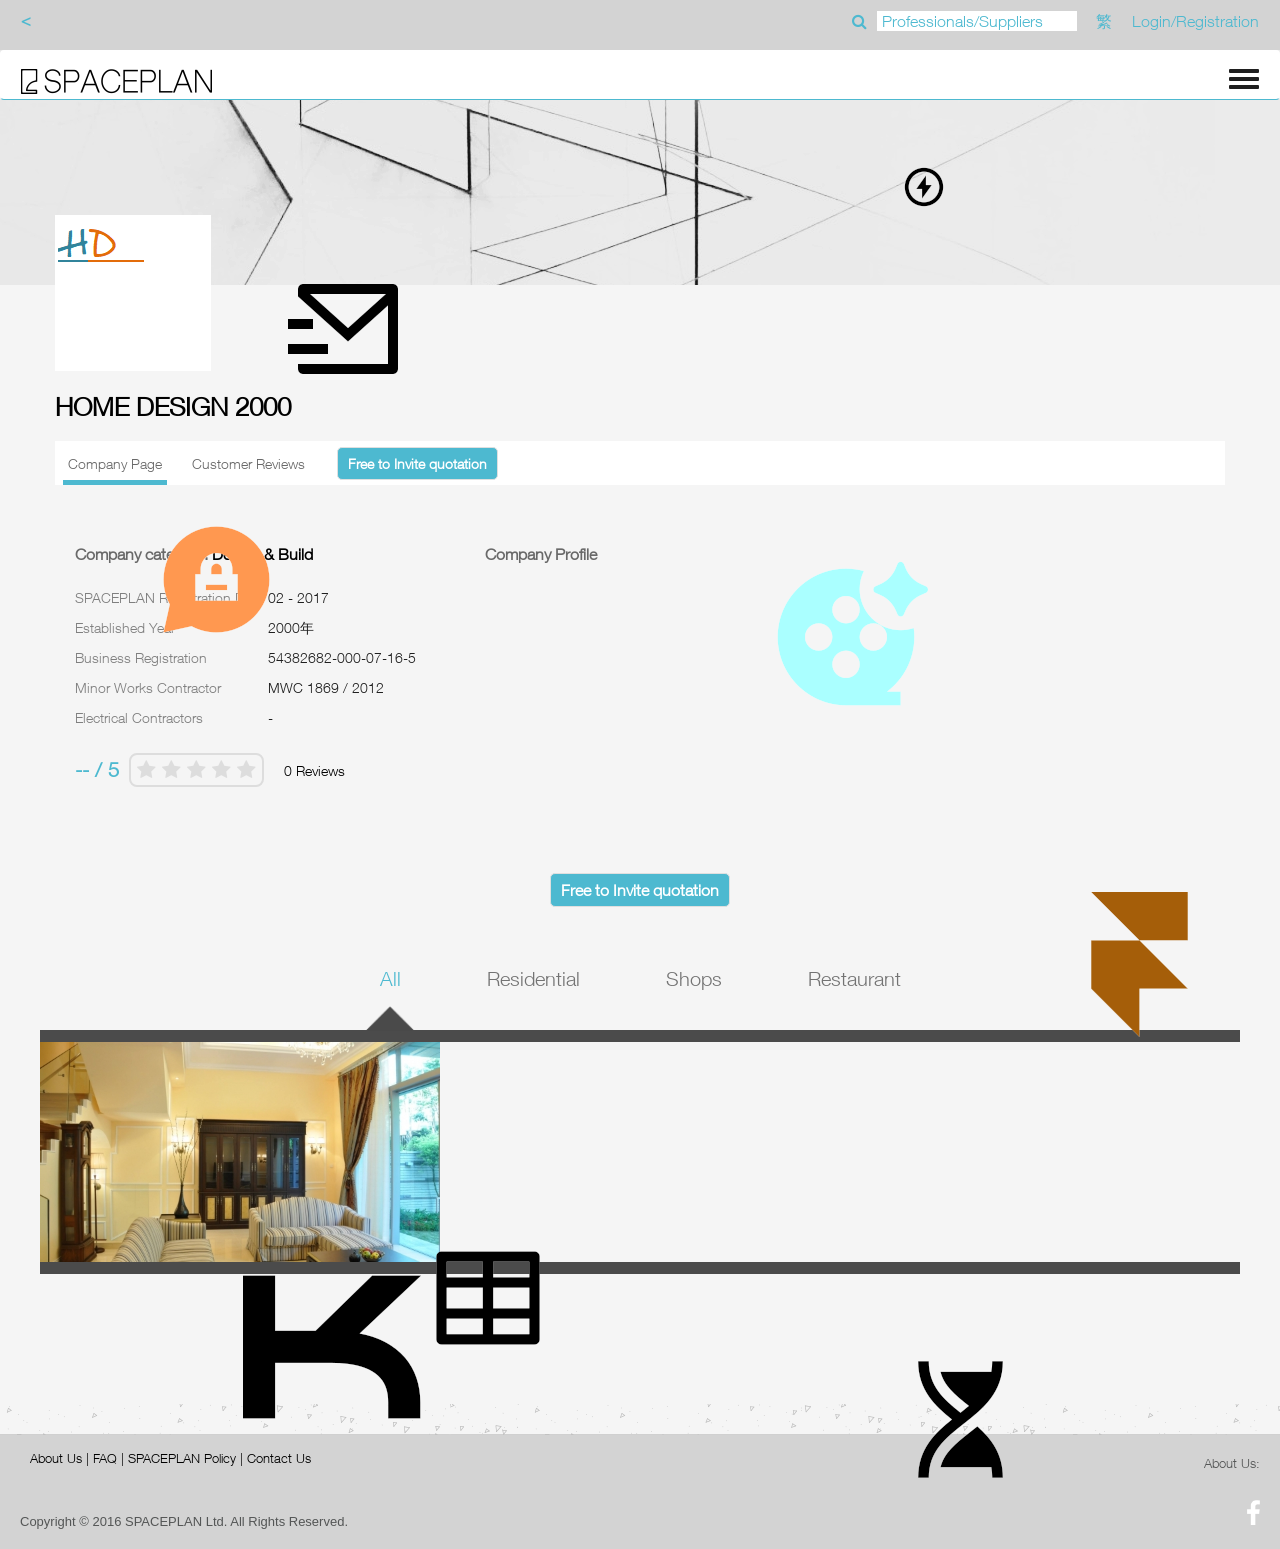 The width and height of the screenshot is (1280, 1549). What do you see at coordinates (846, 637) in the screenshot?
I see `generate AI-powered video content` at bounding box center [846, 637].